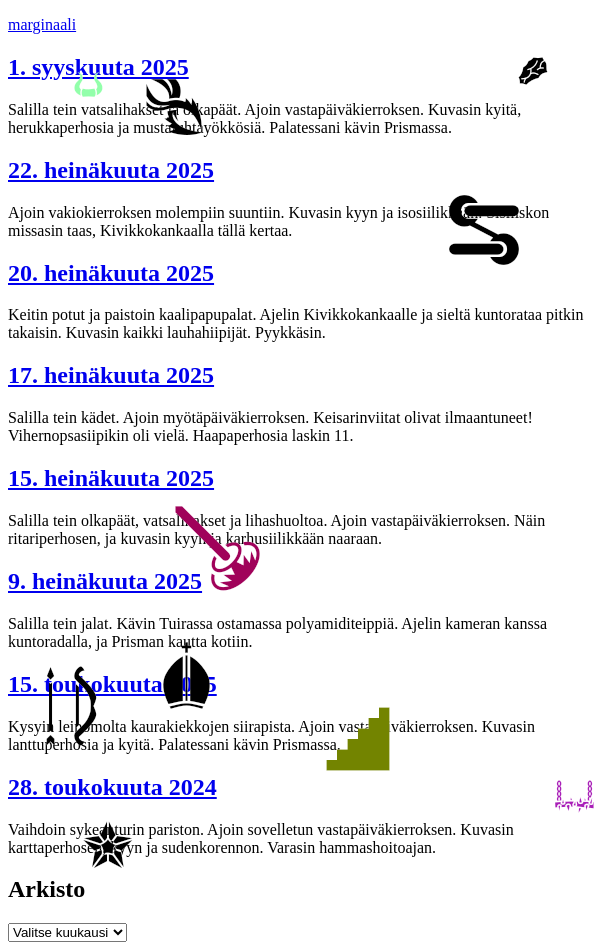 This screenshot has height=950, width=613. Describe the element at coordinates (186, 675) in the screenshot. I see `indicates religious or papal content` at that location.